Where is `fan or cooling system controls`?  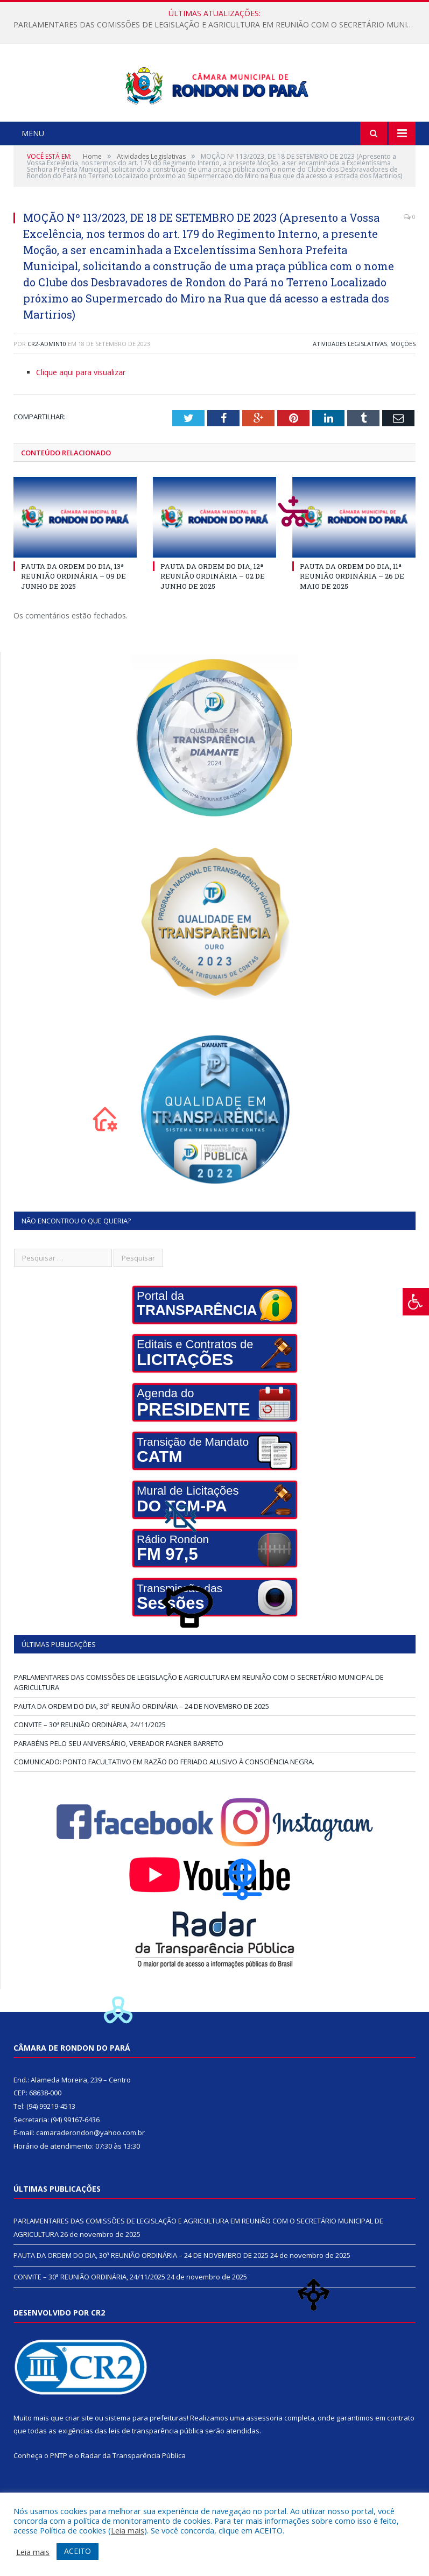
fan or cooling system controls is located at coordinates (118, 2010).